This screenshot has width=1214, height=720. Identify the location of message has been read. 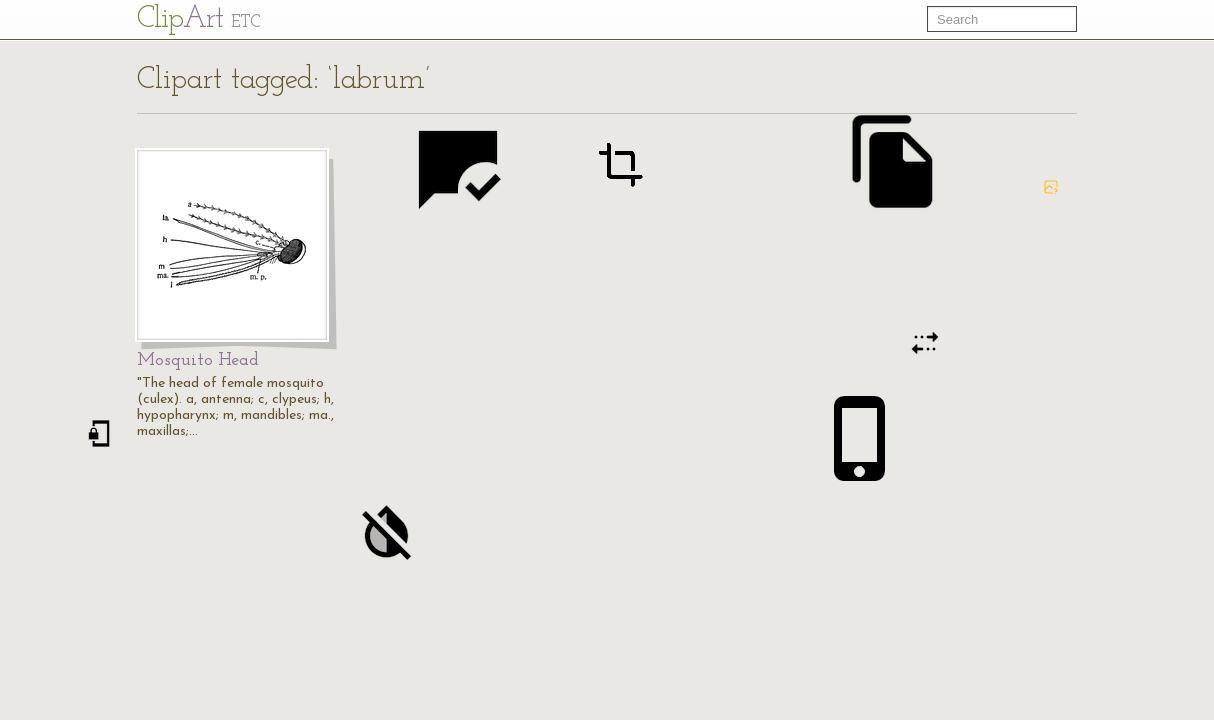
(458, 170).